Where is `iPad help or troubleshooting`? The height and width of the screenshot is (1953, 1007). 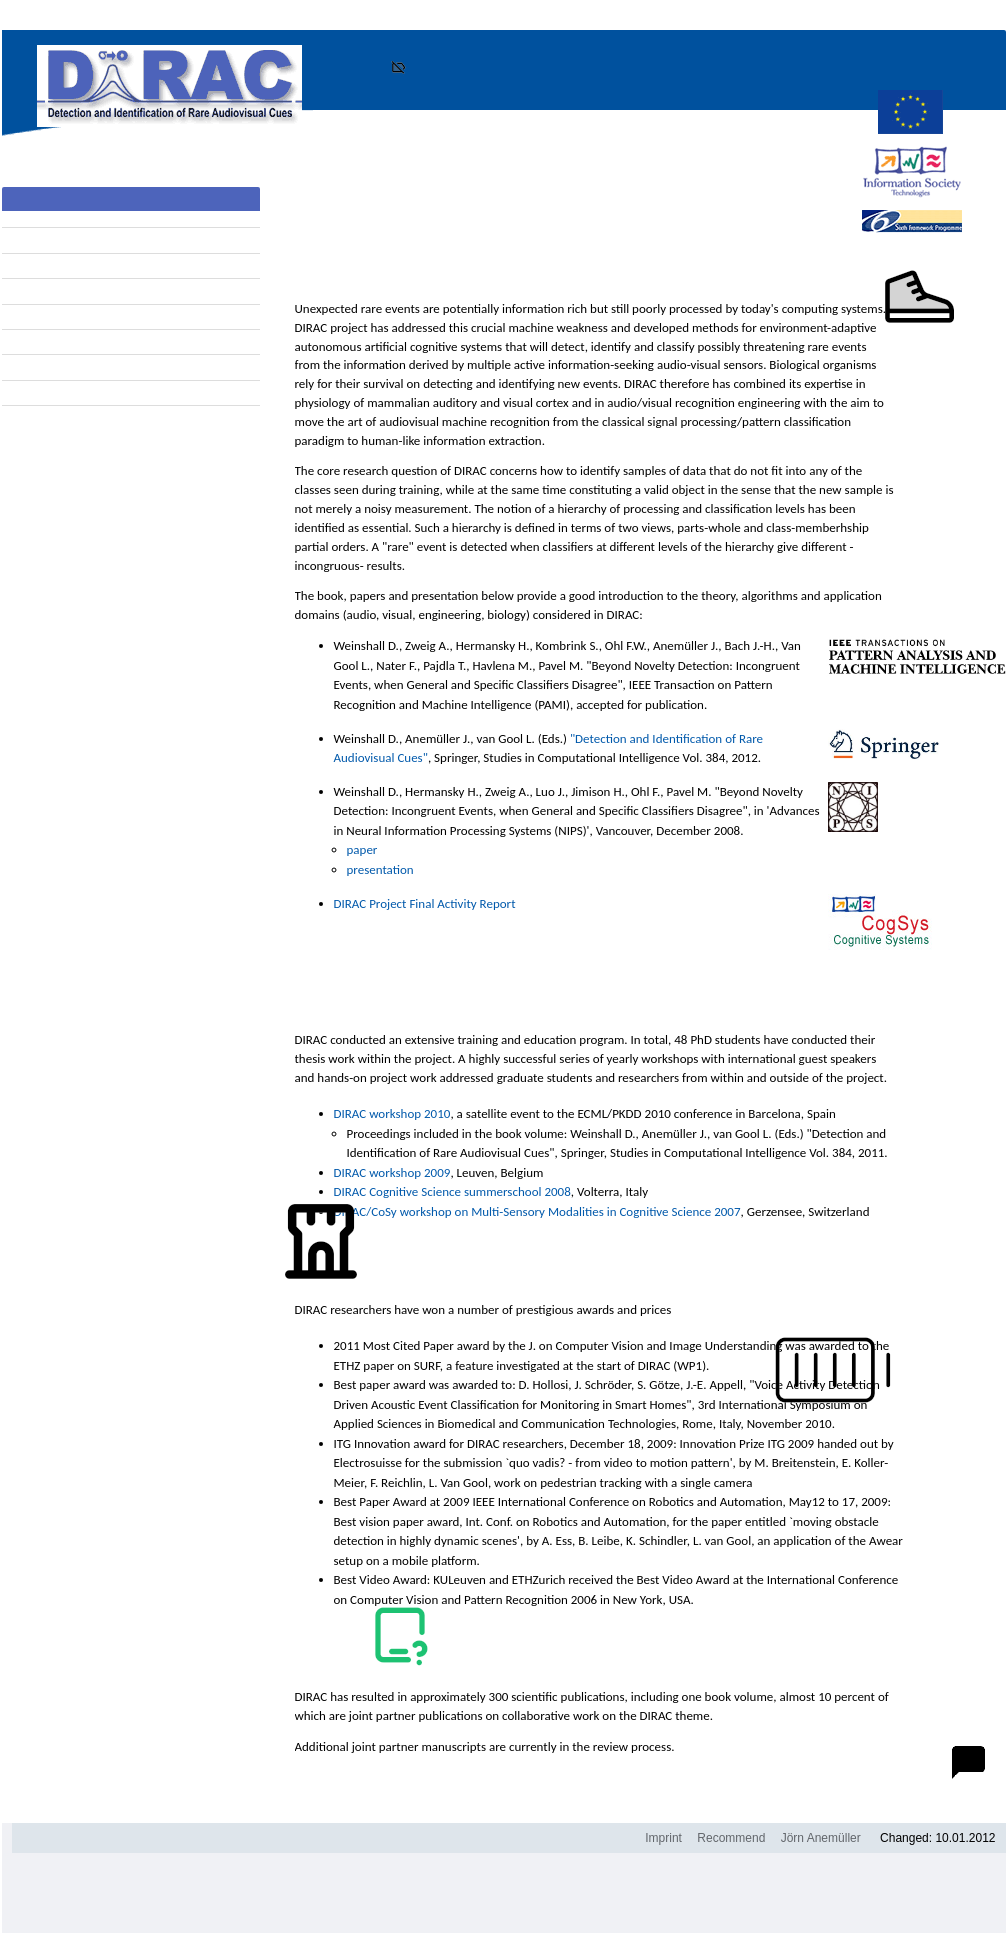 iPad help or troubleshooting is located at coordinates (400, 1635).